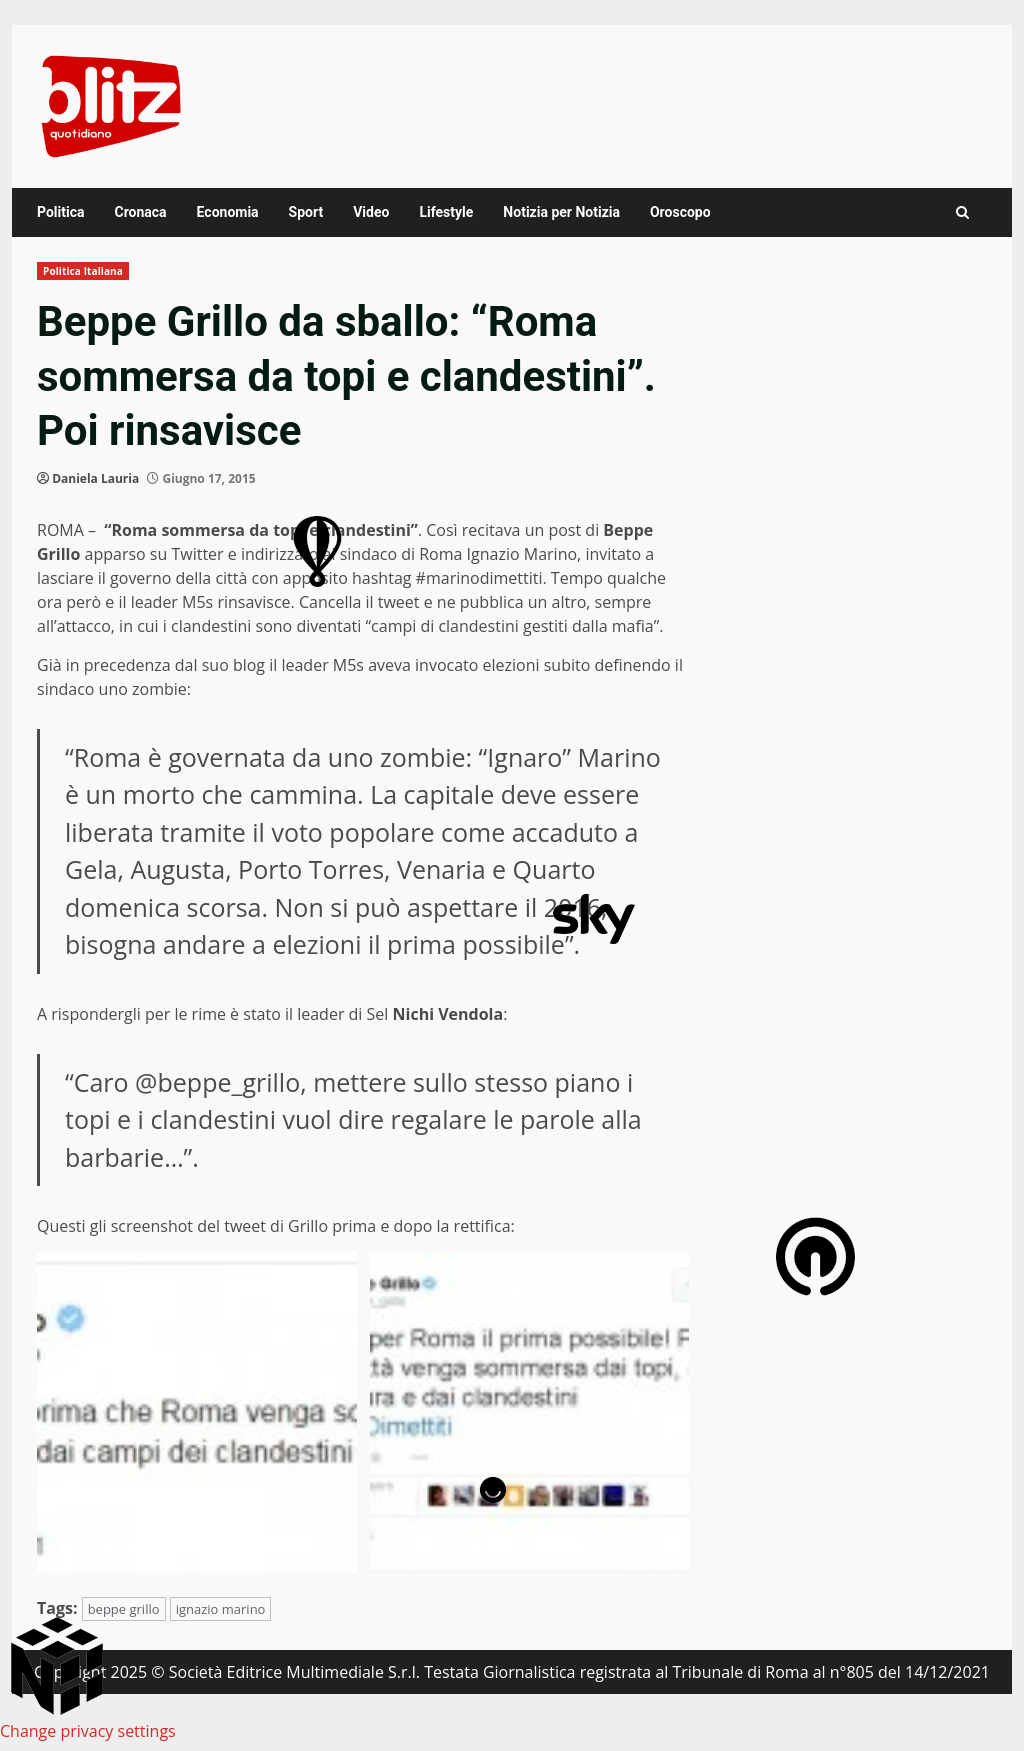  I want to click on fly.io logo, so click(317, 551).